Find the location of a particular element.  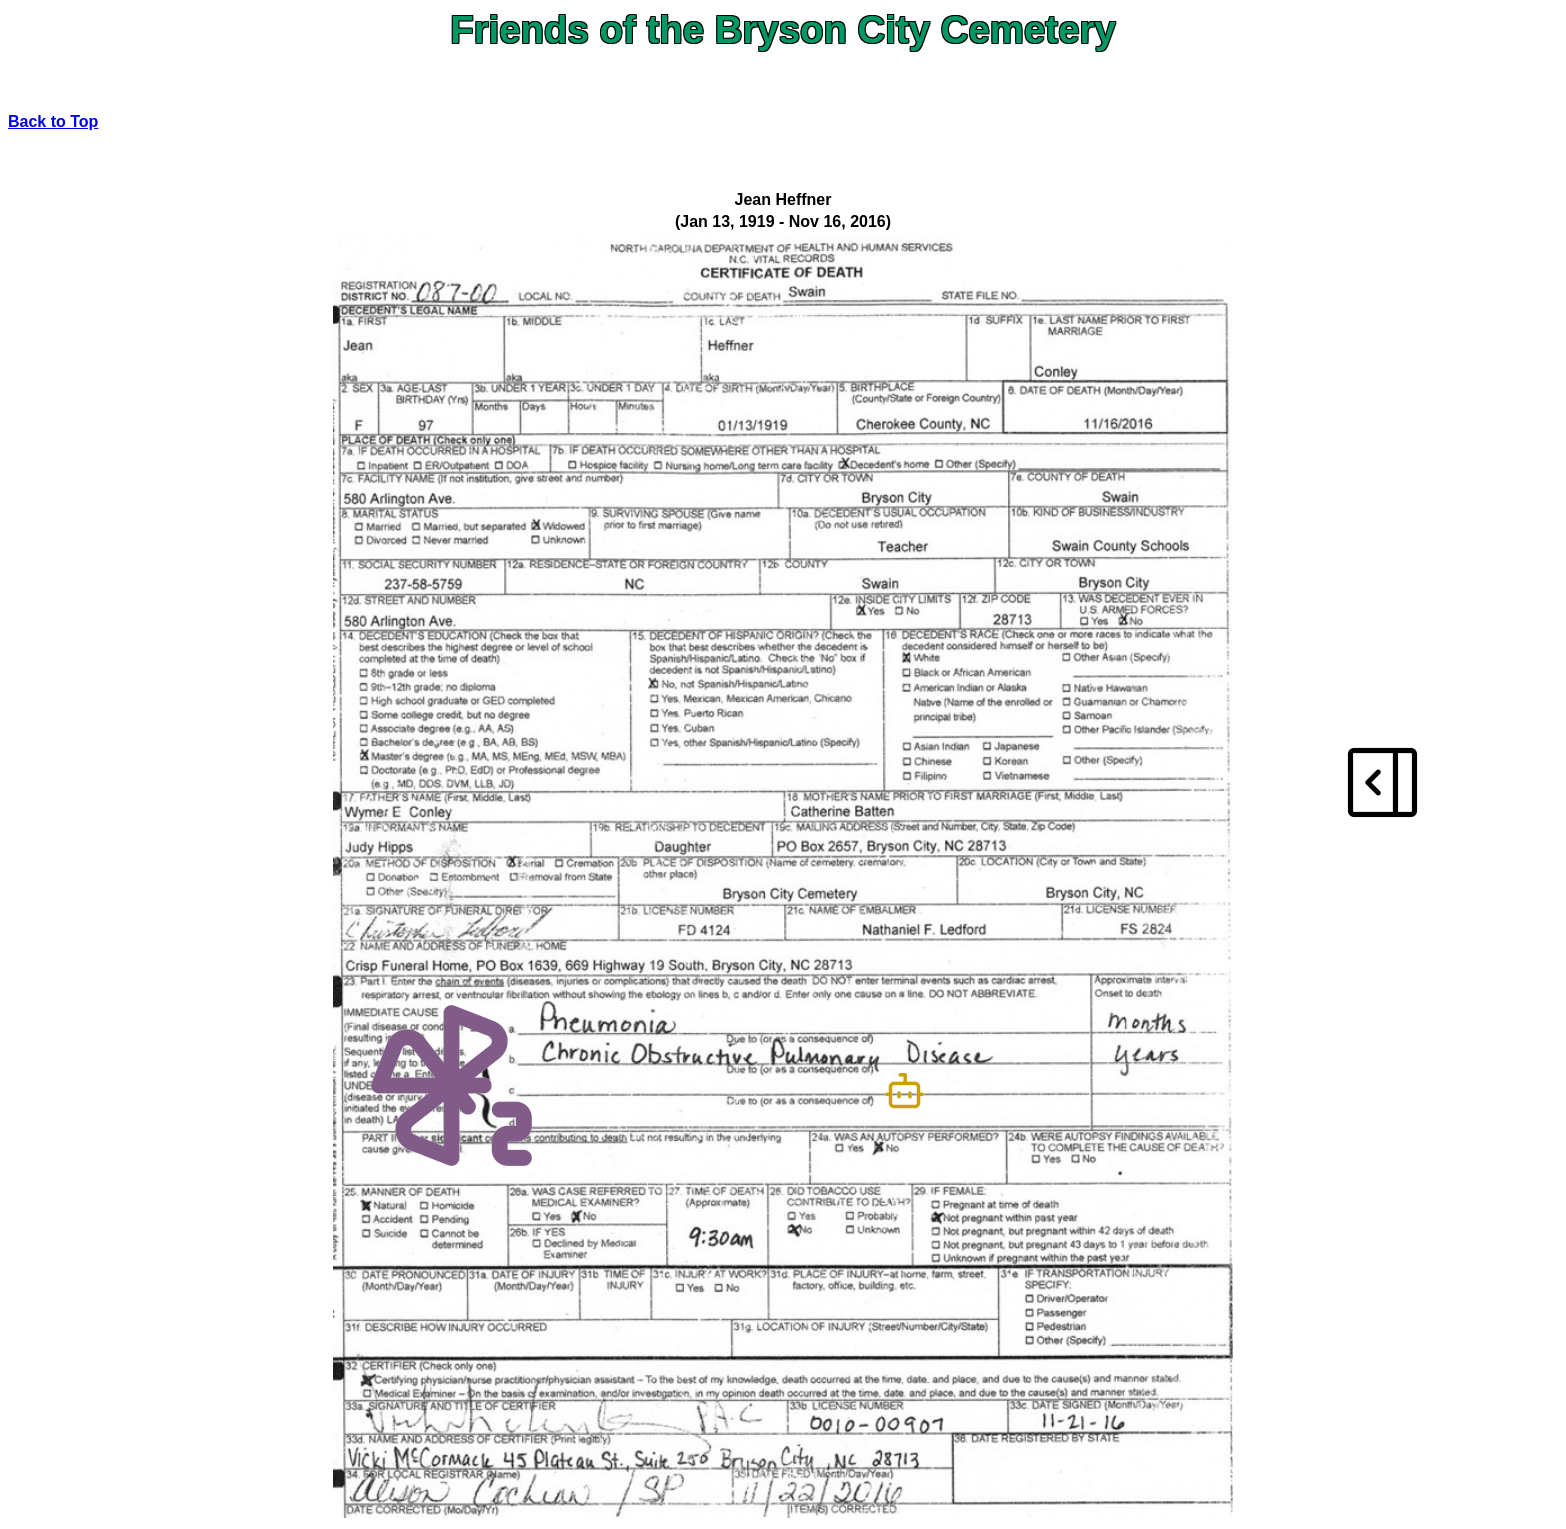

adjust car fan to speed level 2 is located at coordinates (451, 1085).